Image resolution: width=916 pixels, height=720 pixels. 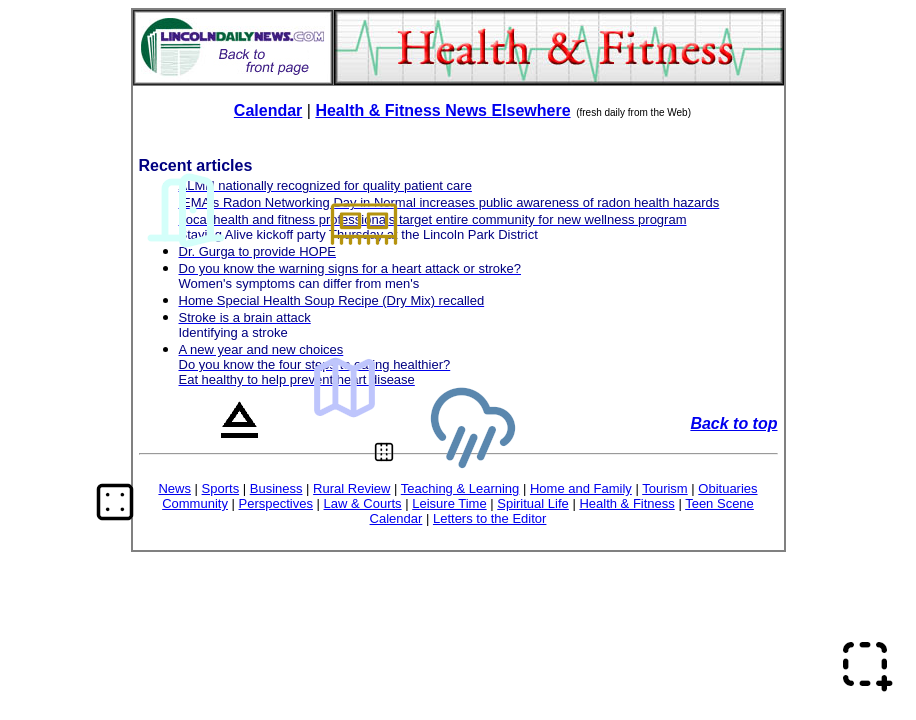 What do you see at coordinates (115, 502) in the screenshot?
I see `randomize or shuffle content` at bounding box center [115, 502].